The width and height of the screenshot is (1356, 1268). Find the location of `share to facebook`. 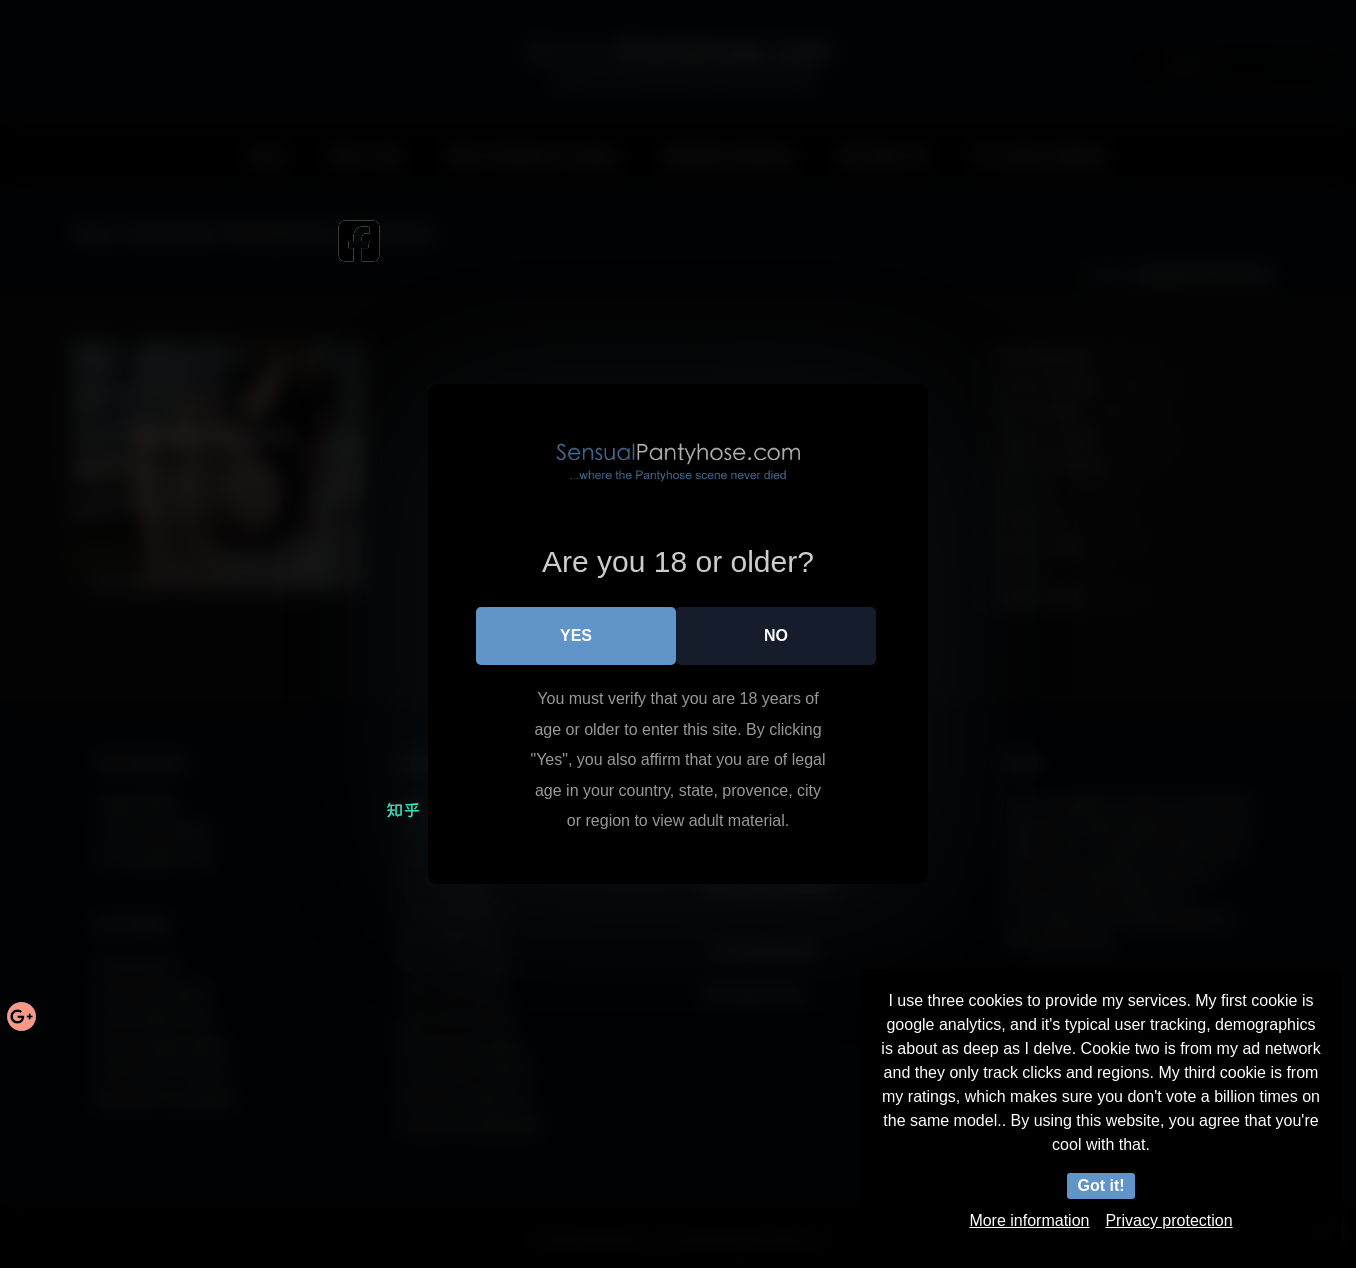

share to facebook is located at coordinates (359, 241).